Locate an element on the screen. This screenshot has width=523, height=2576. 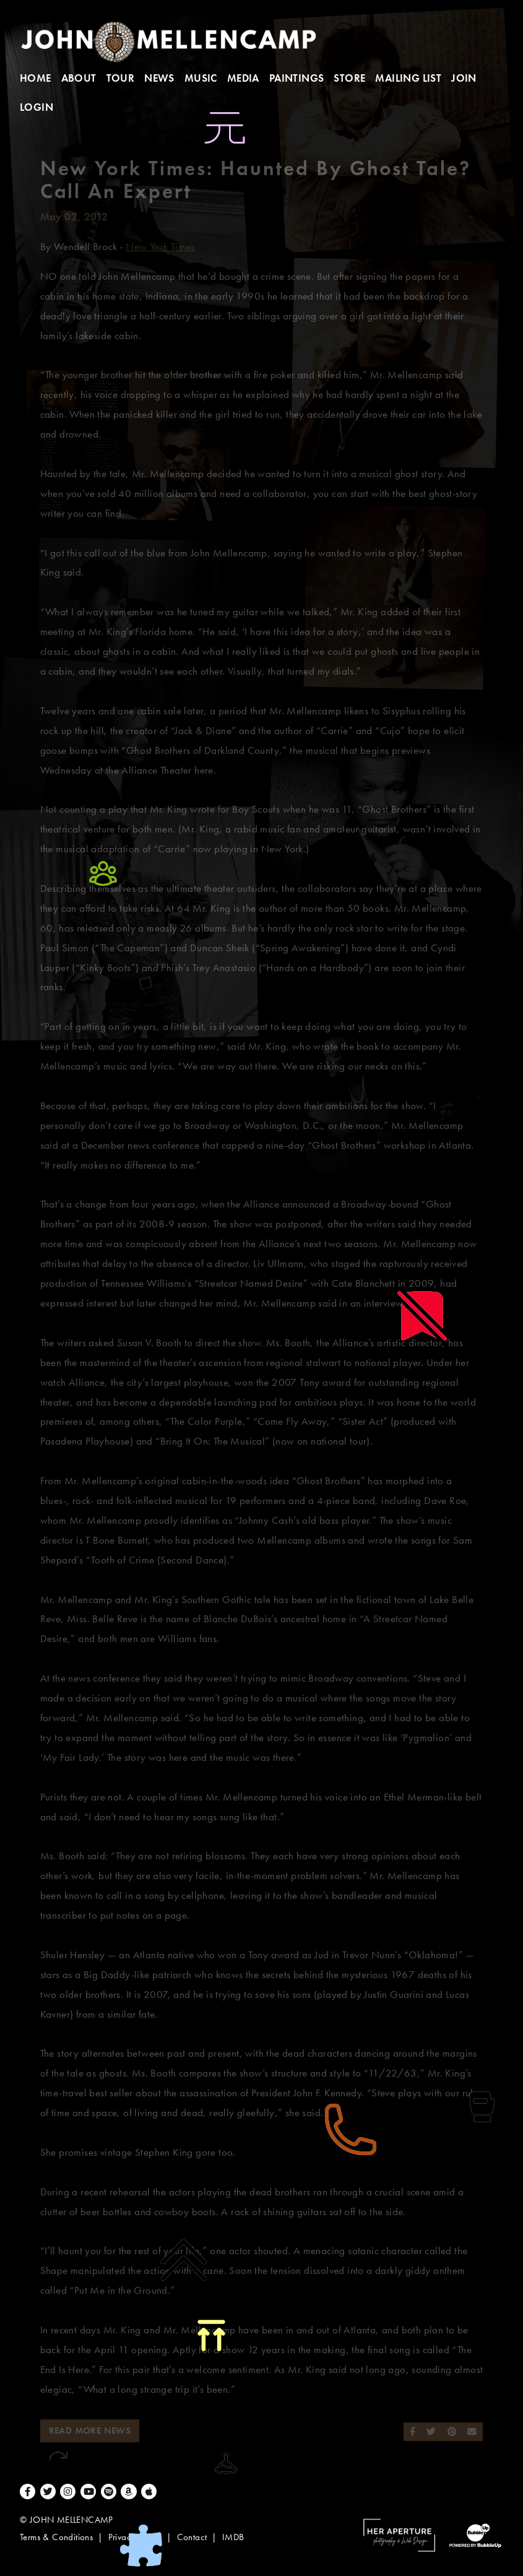
view price in chinese yuan is located at coordinates (225, 129).